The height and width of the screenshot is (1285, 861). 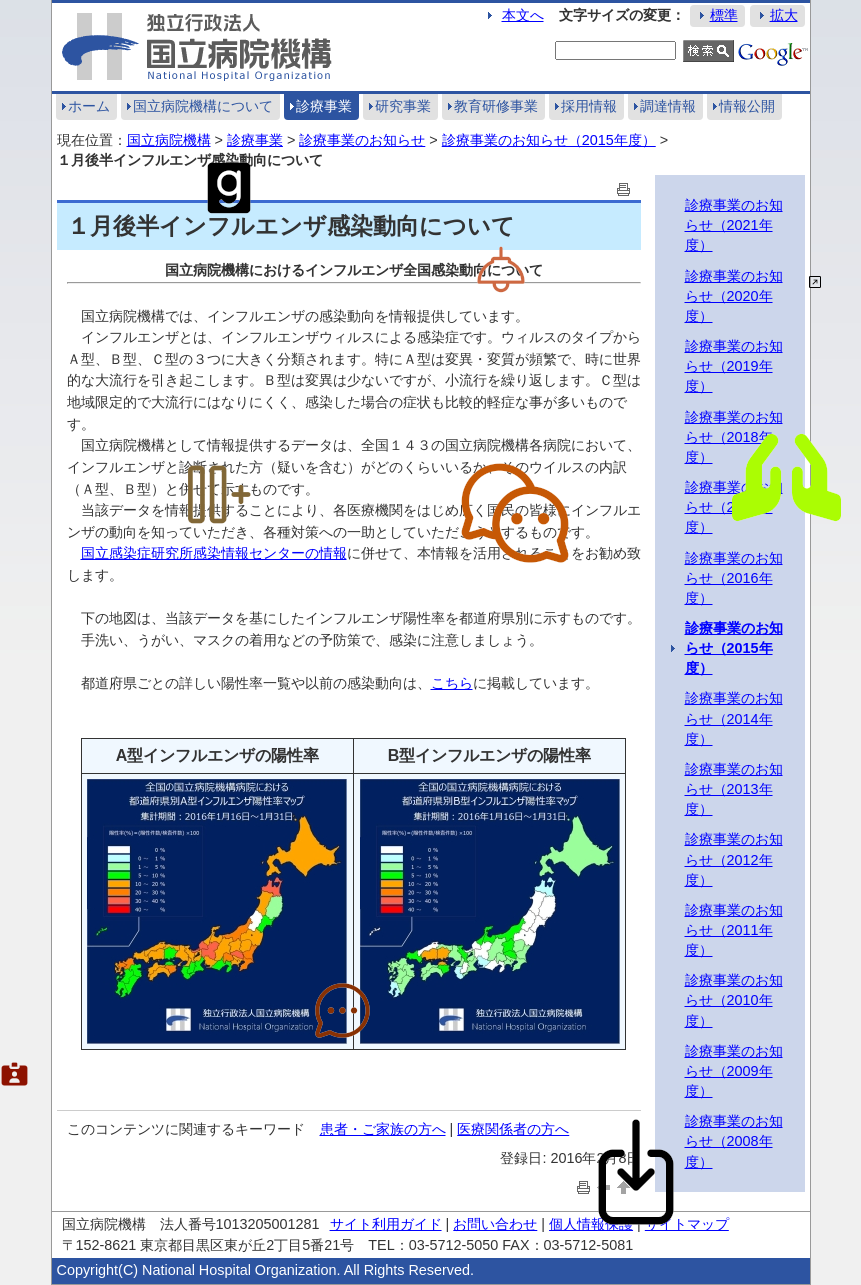 I want to click on express gratitude or thanks, so click(x=786, y=477).